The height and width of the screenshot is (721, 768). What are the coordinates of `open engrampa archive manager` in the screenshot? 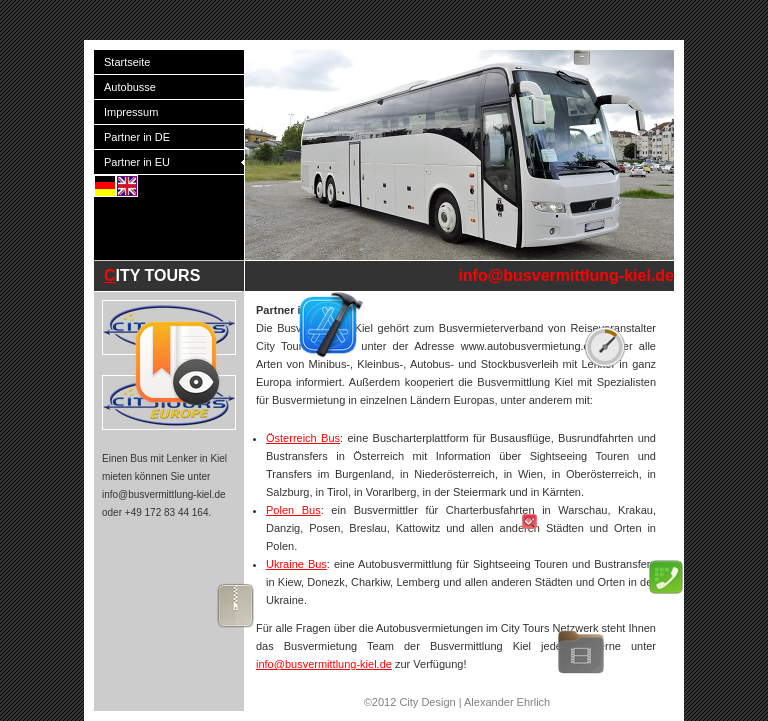 It's located at (235, 605).